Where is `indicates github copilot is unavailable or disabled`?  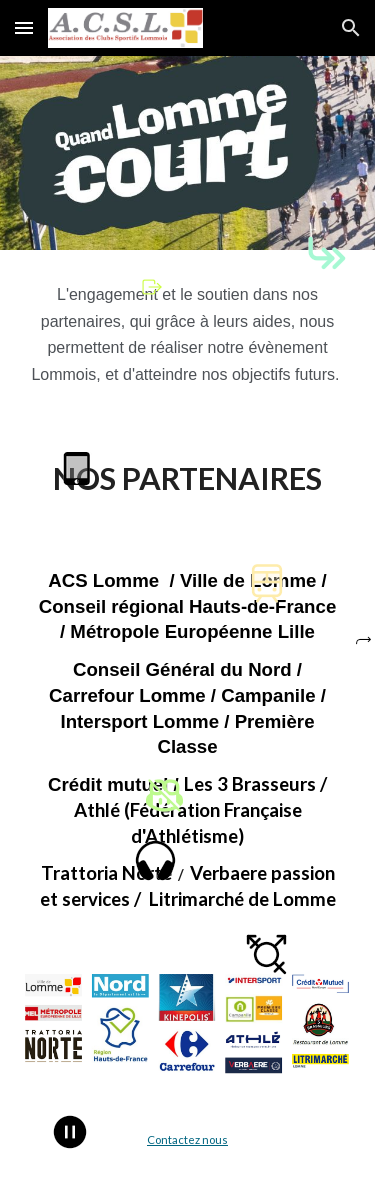 indicates github copilot is unavailable or disabled is located at coordinates (164, 795).